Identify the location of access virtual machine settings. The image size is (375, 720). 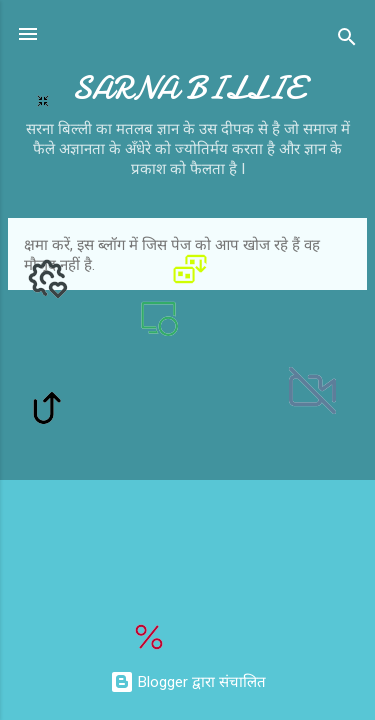
(158, 316).